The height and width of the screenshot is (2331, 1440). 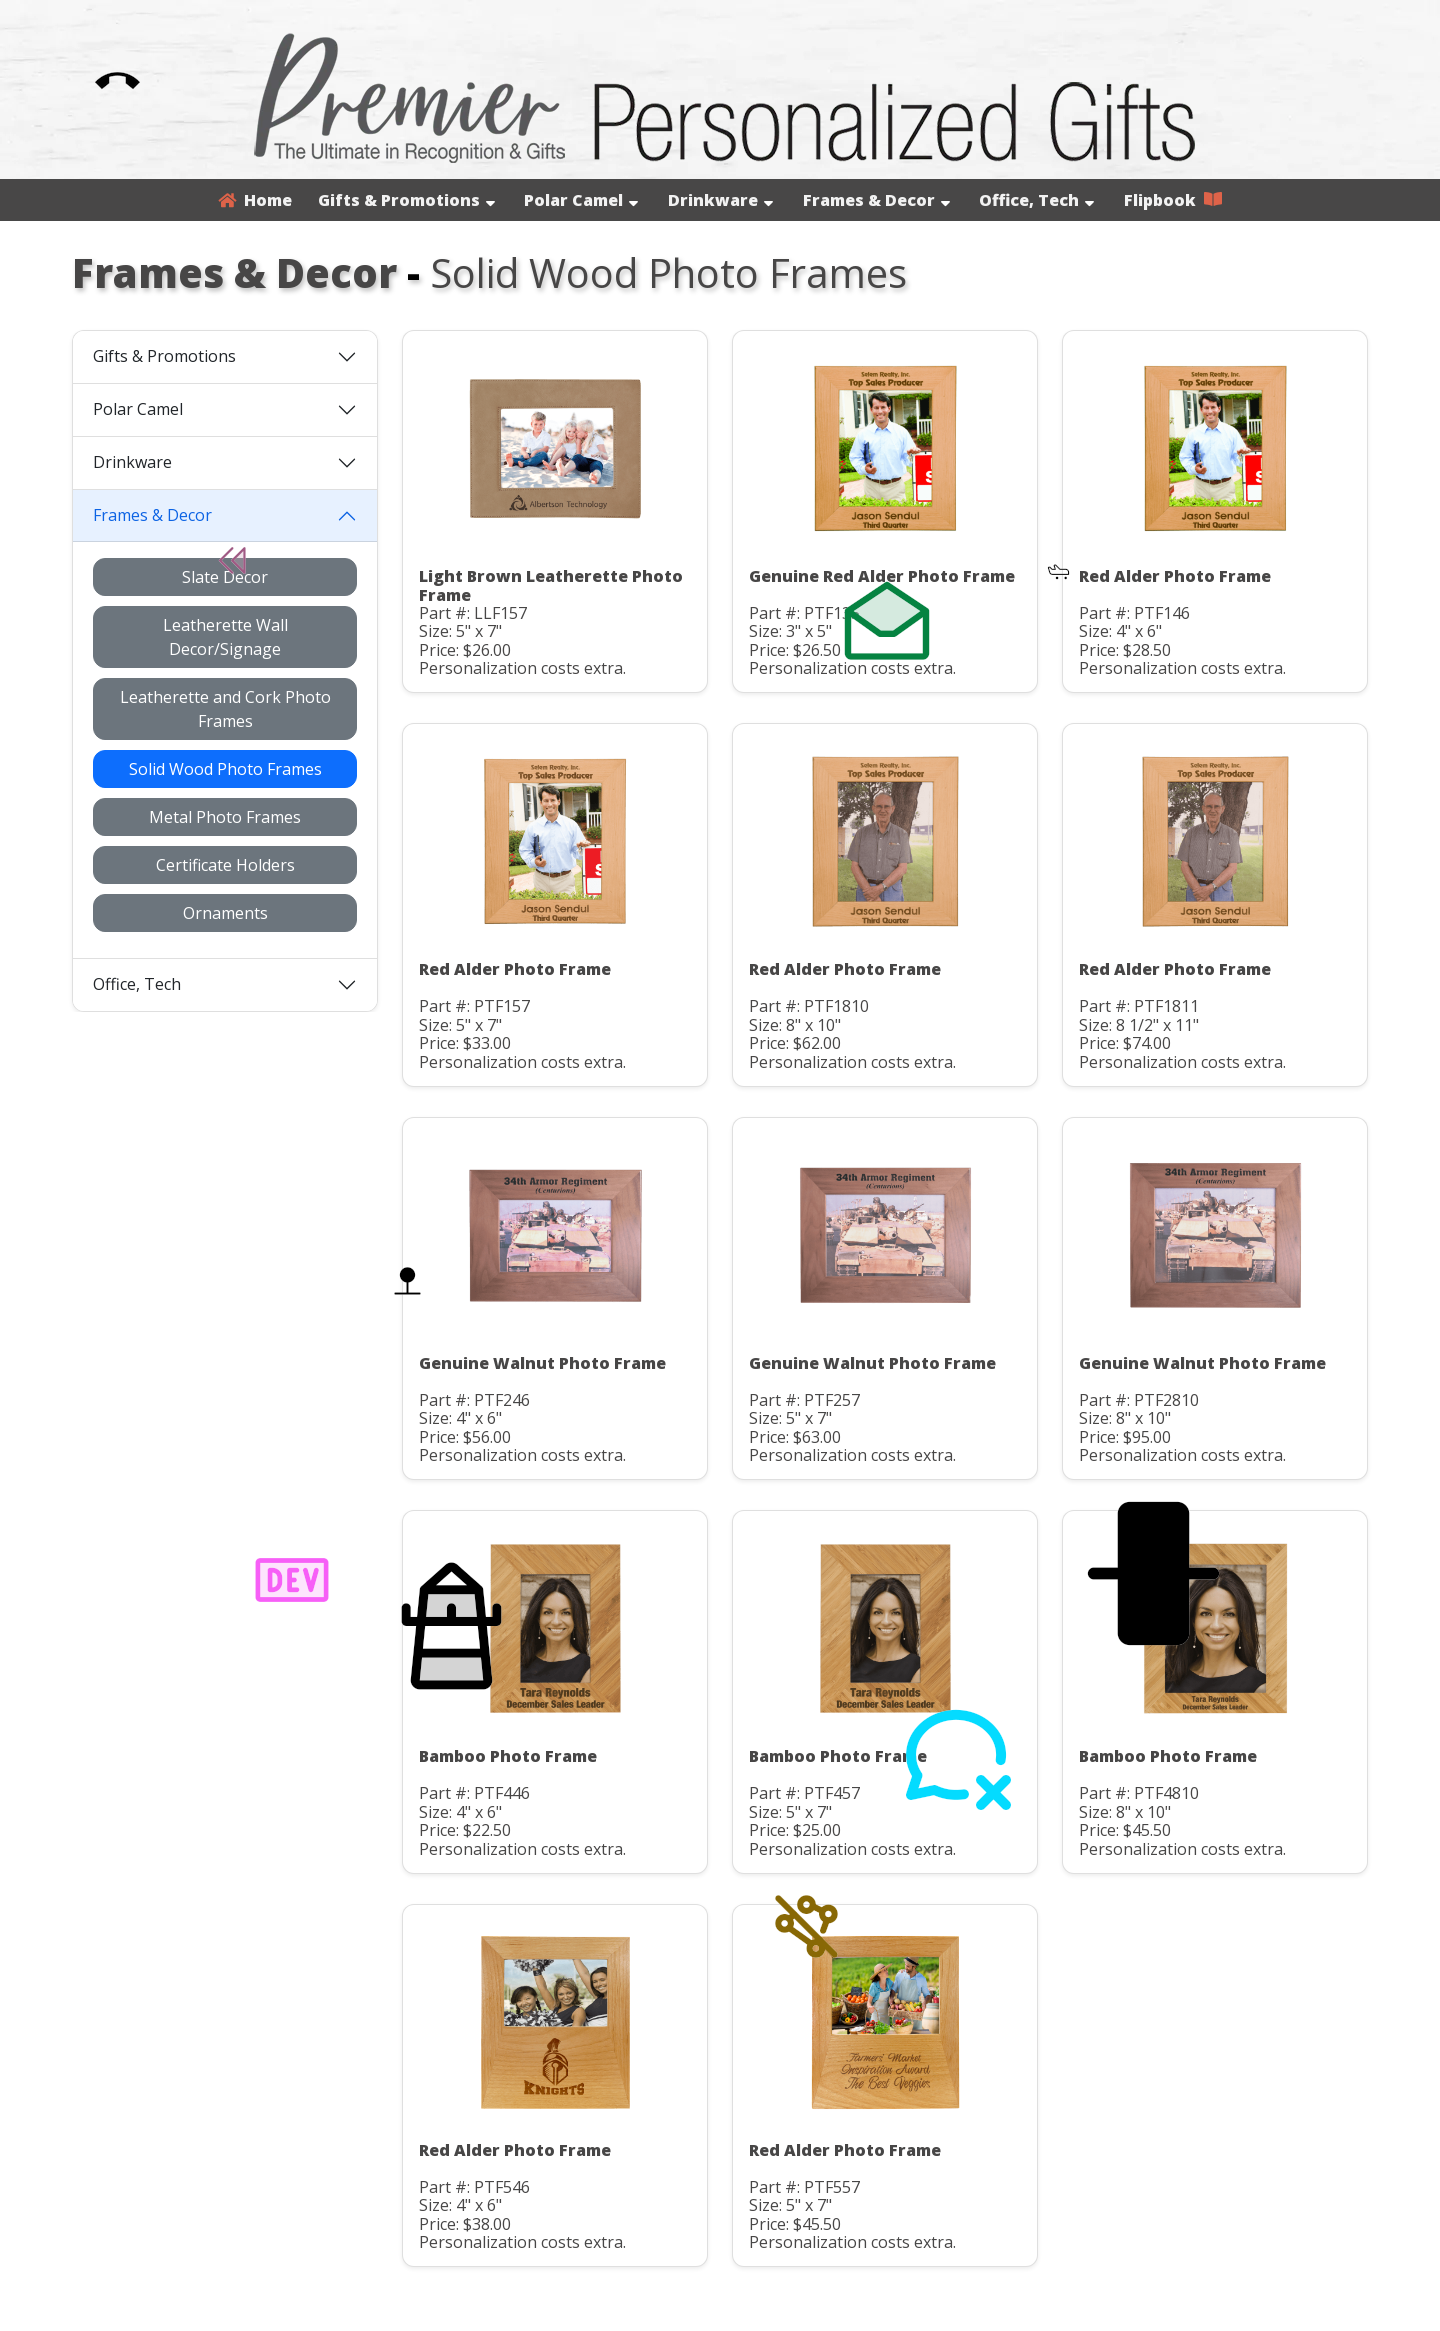 What do you see at coordinates (407, 1281) in the screenshot?
I see `mark a location on the map` at bounding box center [407, 1281].